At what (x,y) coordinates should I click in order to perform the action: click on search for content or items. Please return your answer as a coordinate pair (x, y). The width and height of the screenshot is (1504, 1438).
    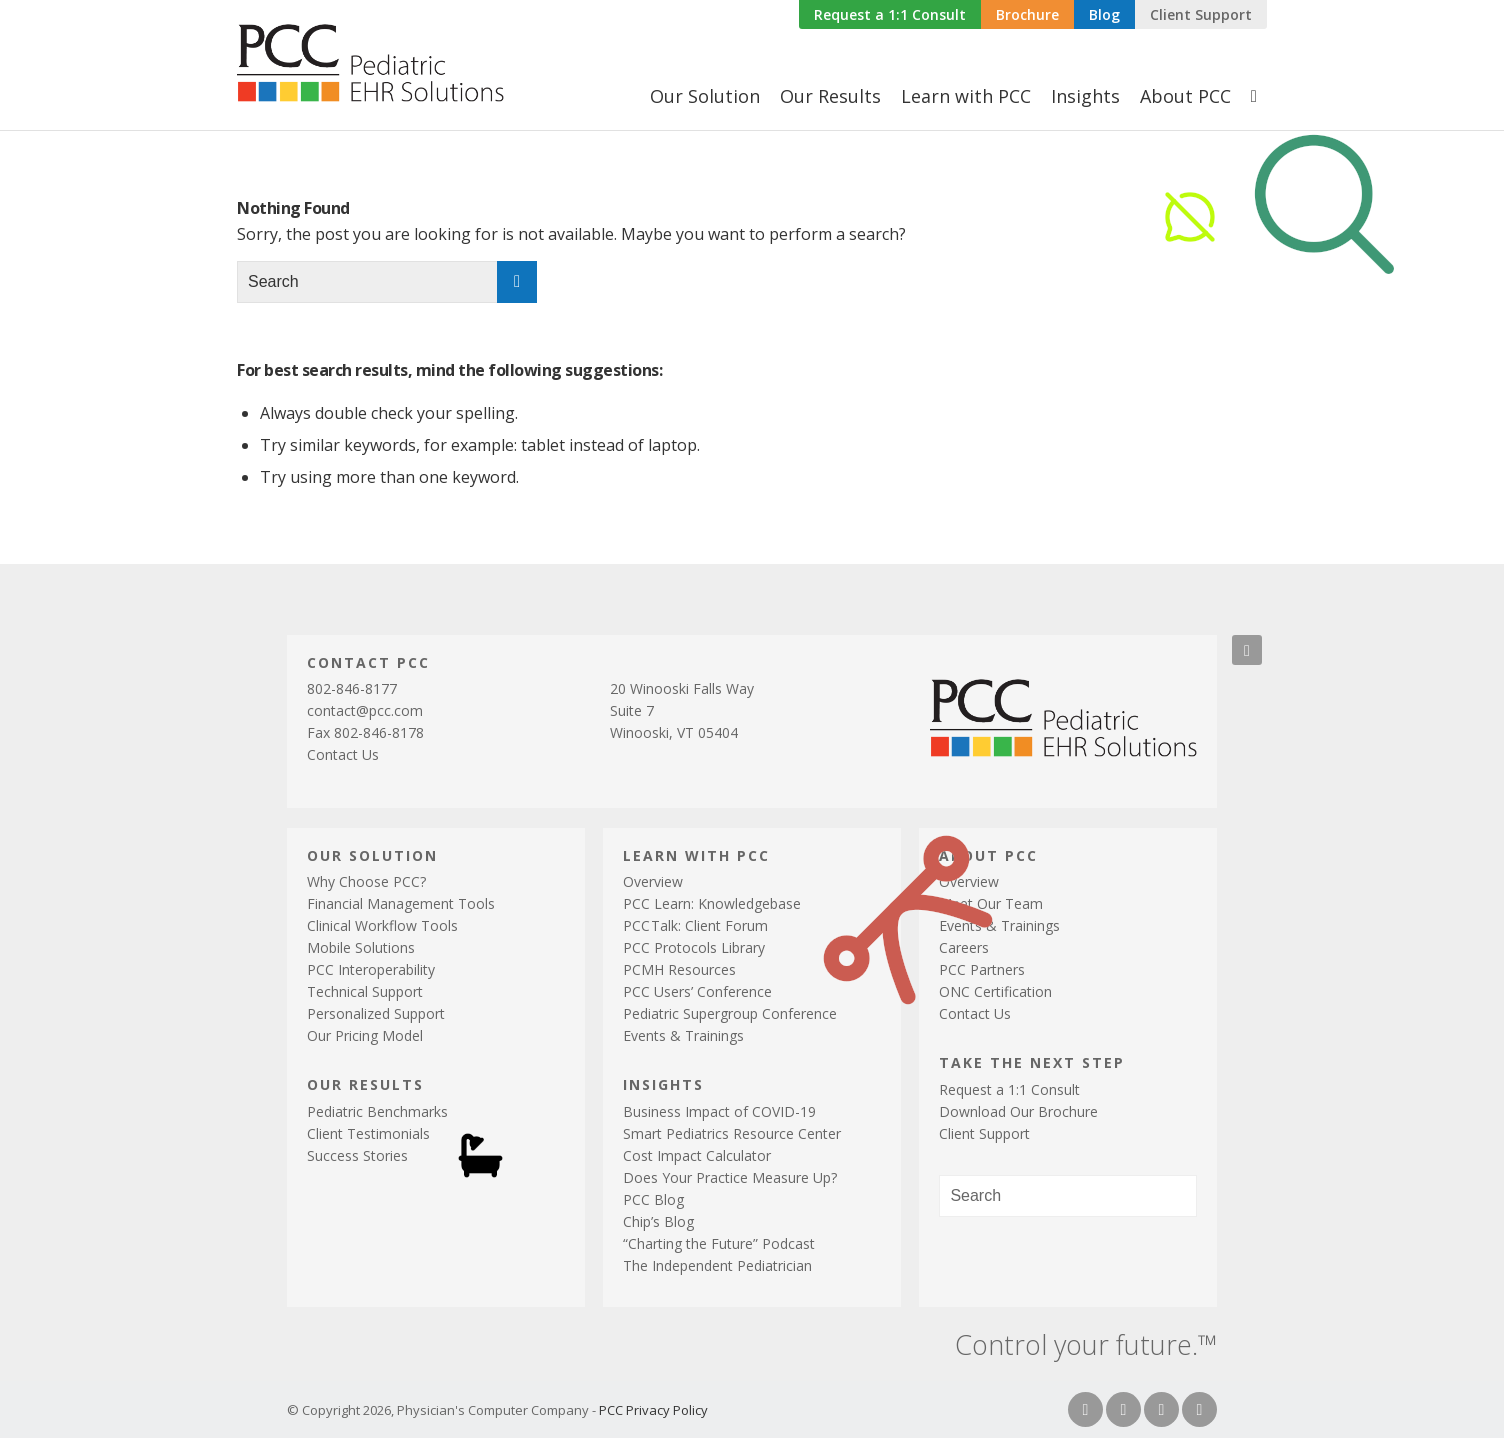
    Looking at the image, I should click on (1324, 204).